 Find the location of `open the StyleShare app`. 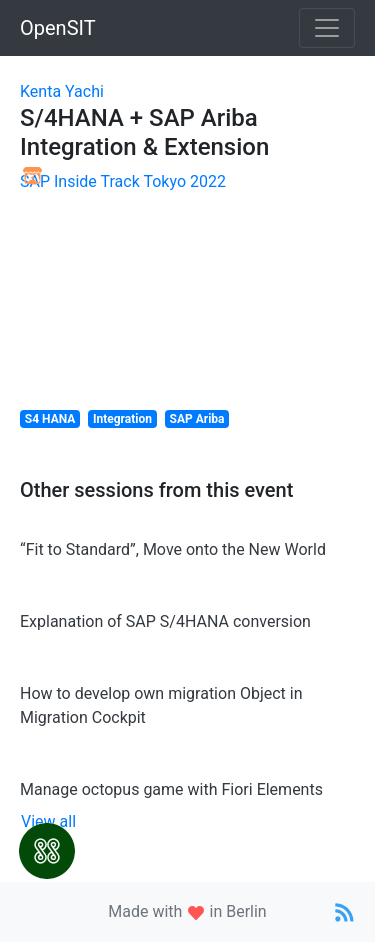

open the StyleShare app is located at coordinates (47, 851).